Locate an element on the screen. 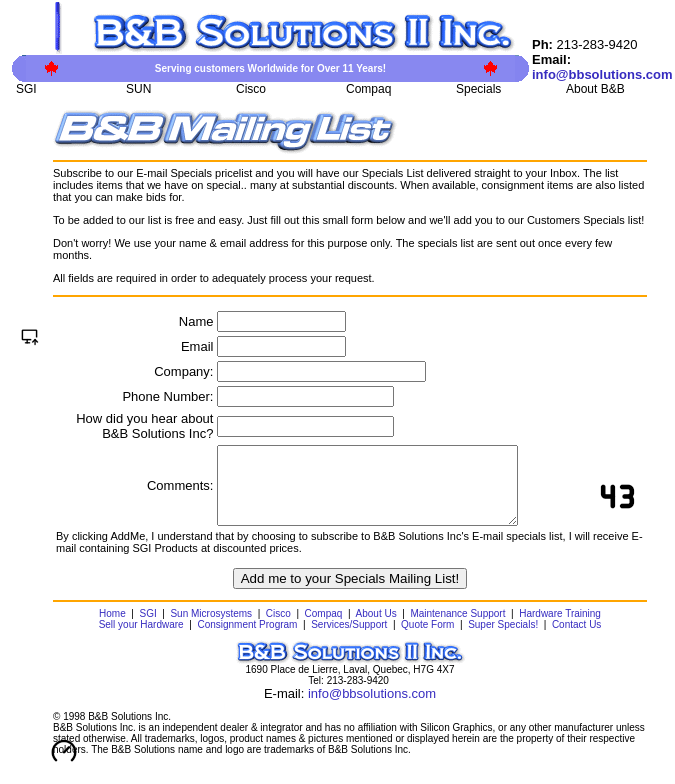 The width and height of the screenshot is (675, 784). test internet connection speed is located at coordinates (64, 751).